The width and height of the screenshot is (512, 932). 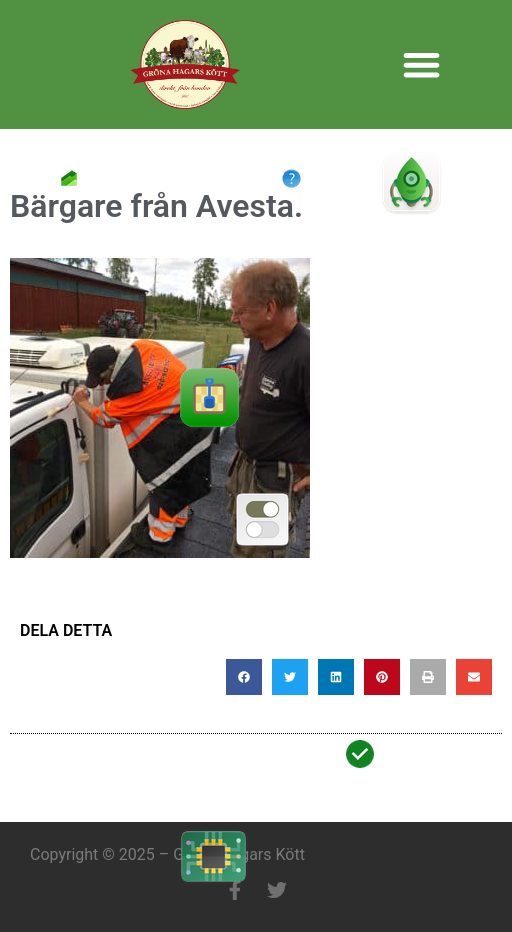 I want to click on open sandbox development environment, so click(x=209, y=397).